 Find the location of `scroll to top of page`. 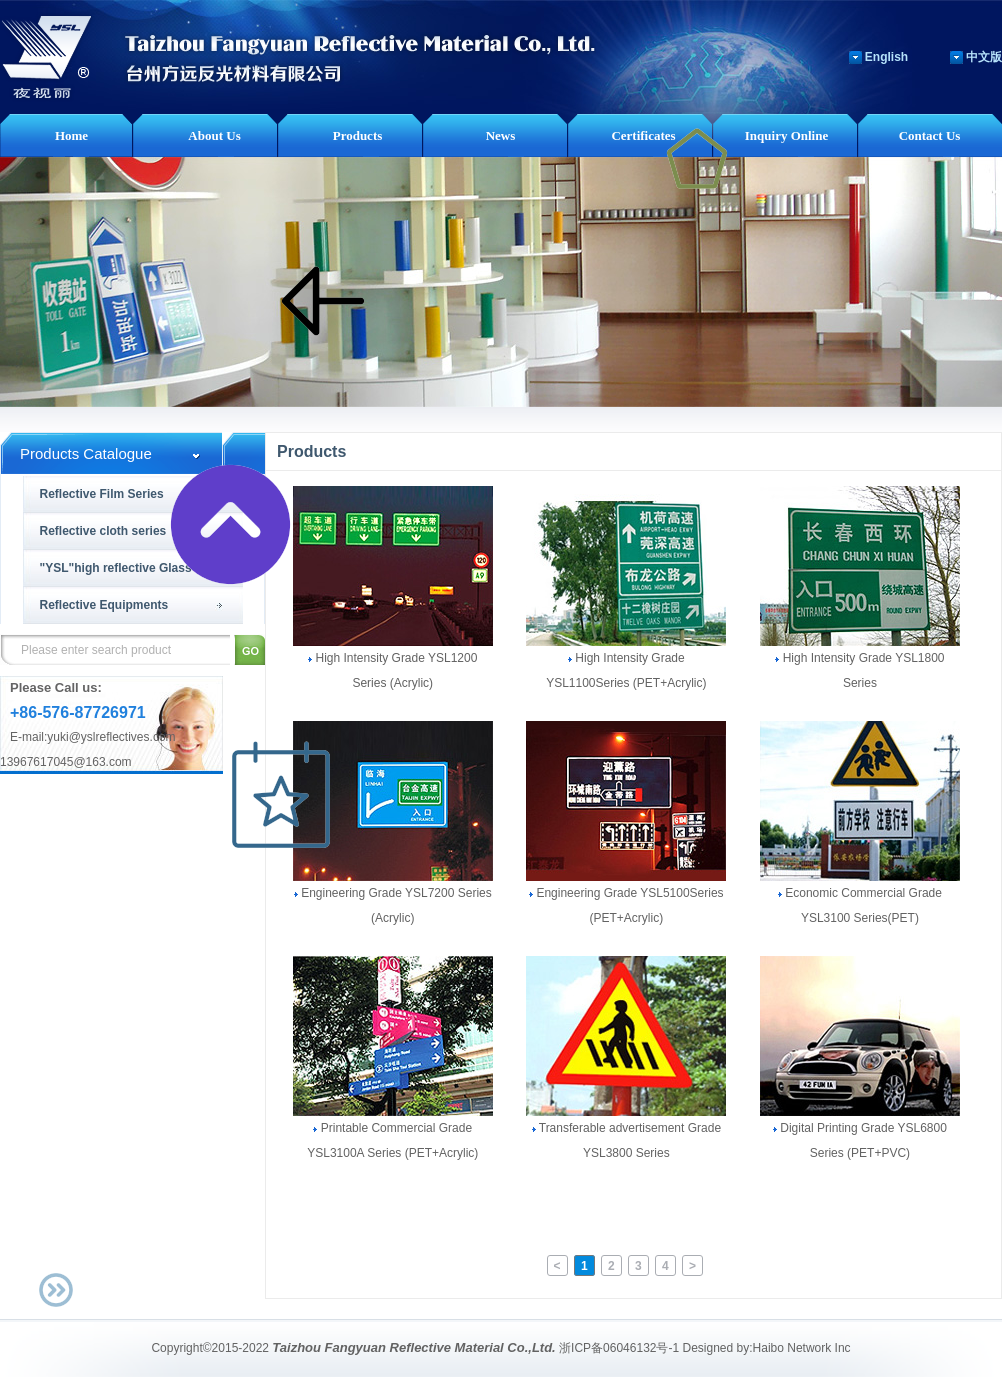

scroll to top of page is located at coordinates (230, 524).